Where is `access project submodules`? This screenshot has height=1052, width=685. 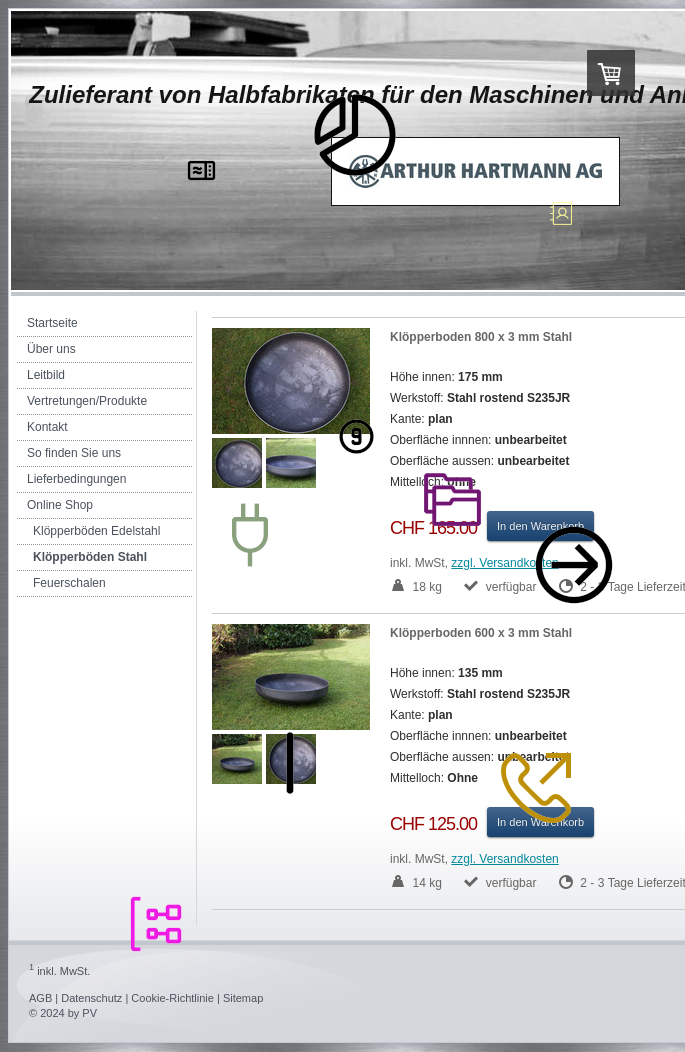
access project submodules is located at coordinates (452, 497).